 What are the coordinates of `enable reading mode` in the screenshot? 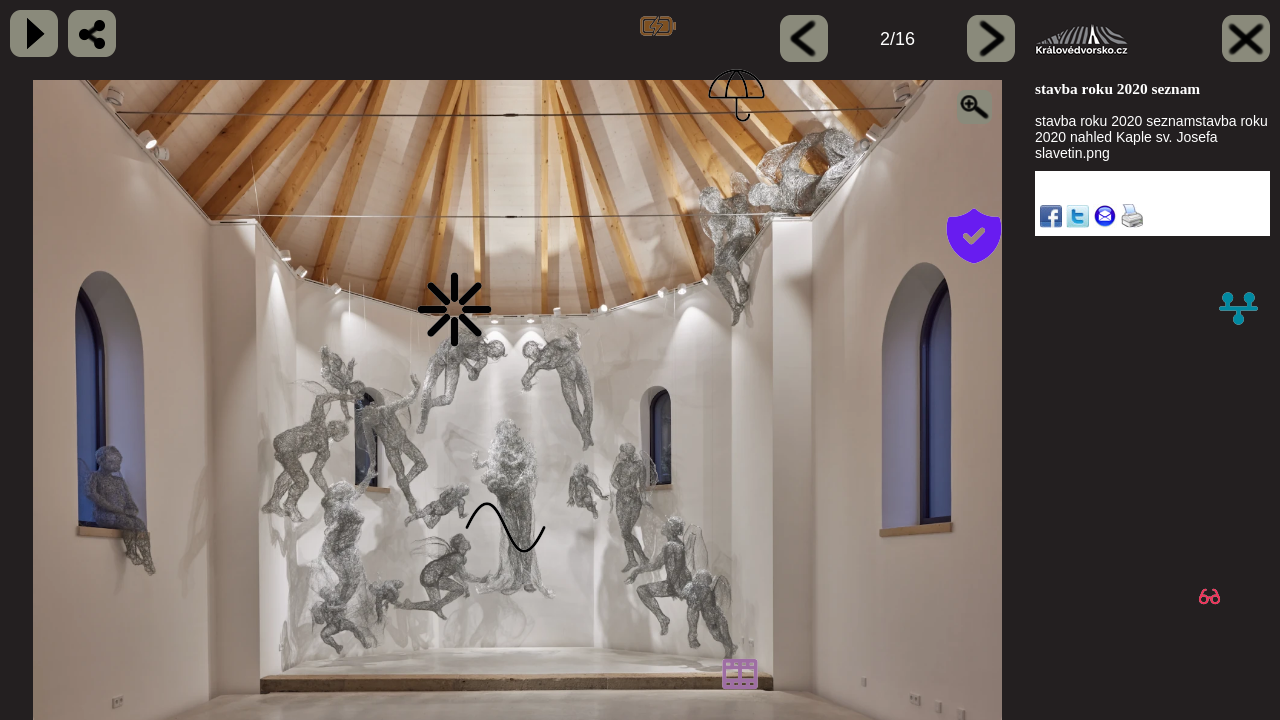 It's located at (1209, 596).